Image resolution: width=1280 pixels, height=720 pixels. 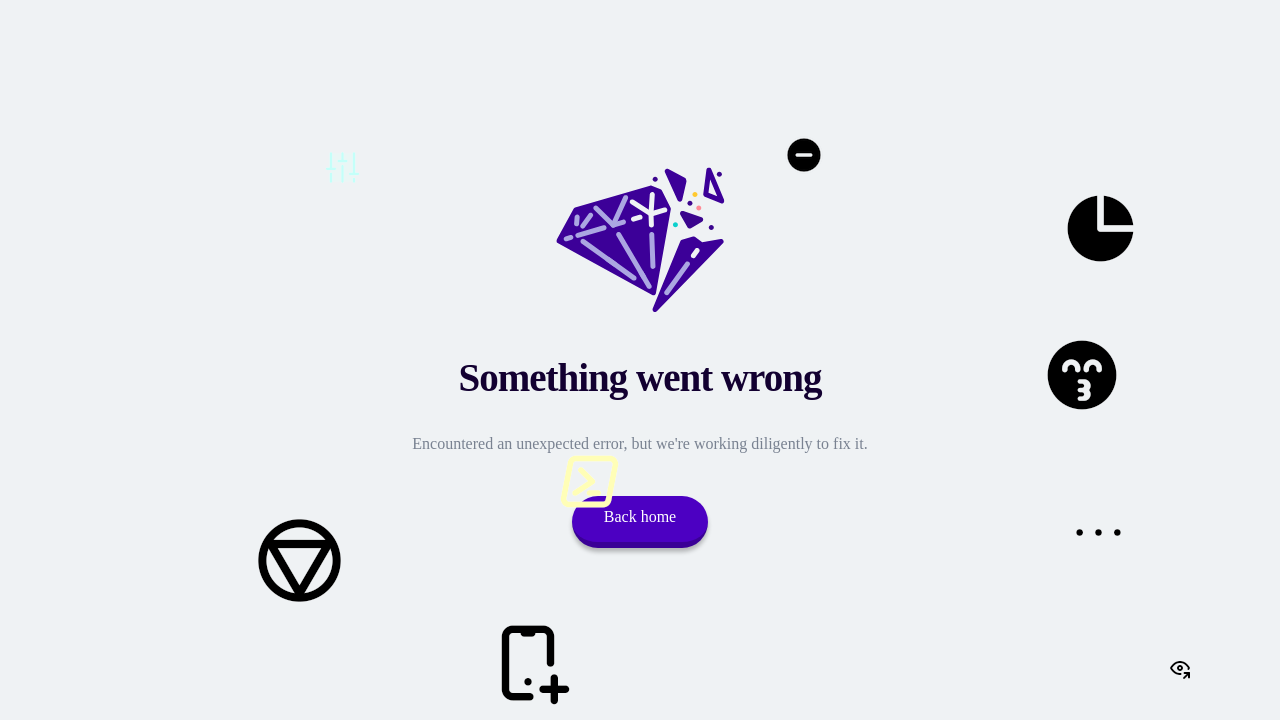 What do you see at coordinates (342, 167) in the screenshot?
I see `adjust settings or preferences` at bounding box center [342, 167].